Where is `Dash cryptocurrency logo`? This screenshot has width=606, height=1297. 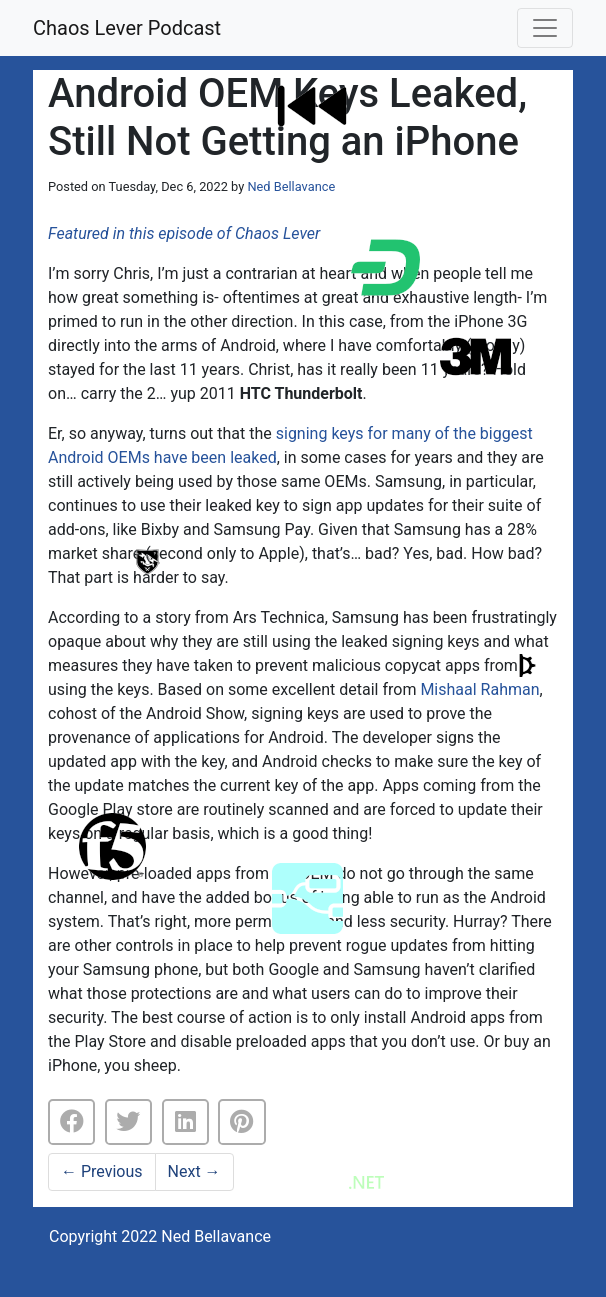 Dash cryptocurrency logo is located at coordinates (385, 267).